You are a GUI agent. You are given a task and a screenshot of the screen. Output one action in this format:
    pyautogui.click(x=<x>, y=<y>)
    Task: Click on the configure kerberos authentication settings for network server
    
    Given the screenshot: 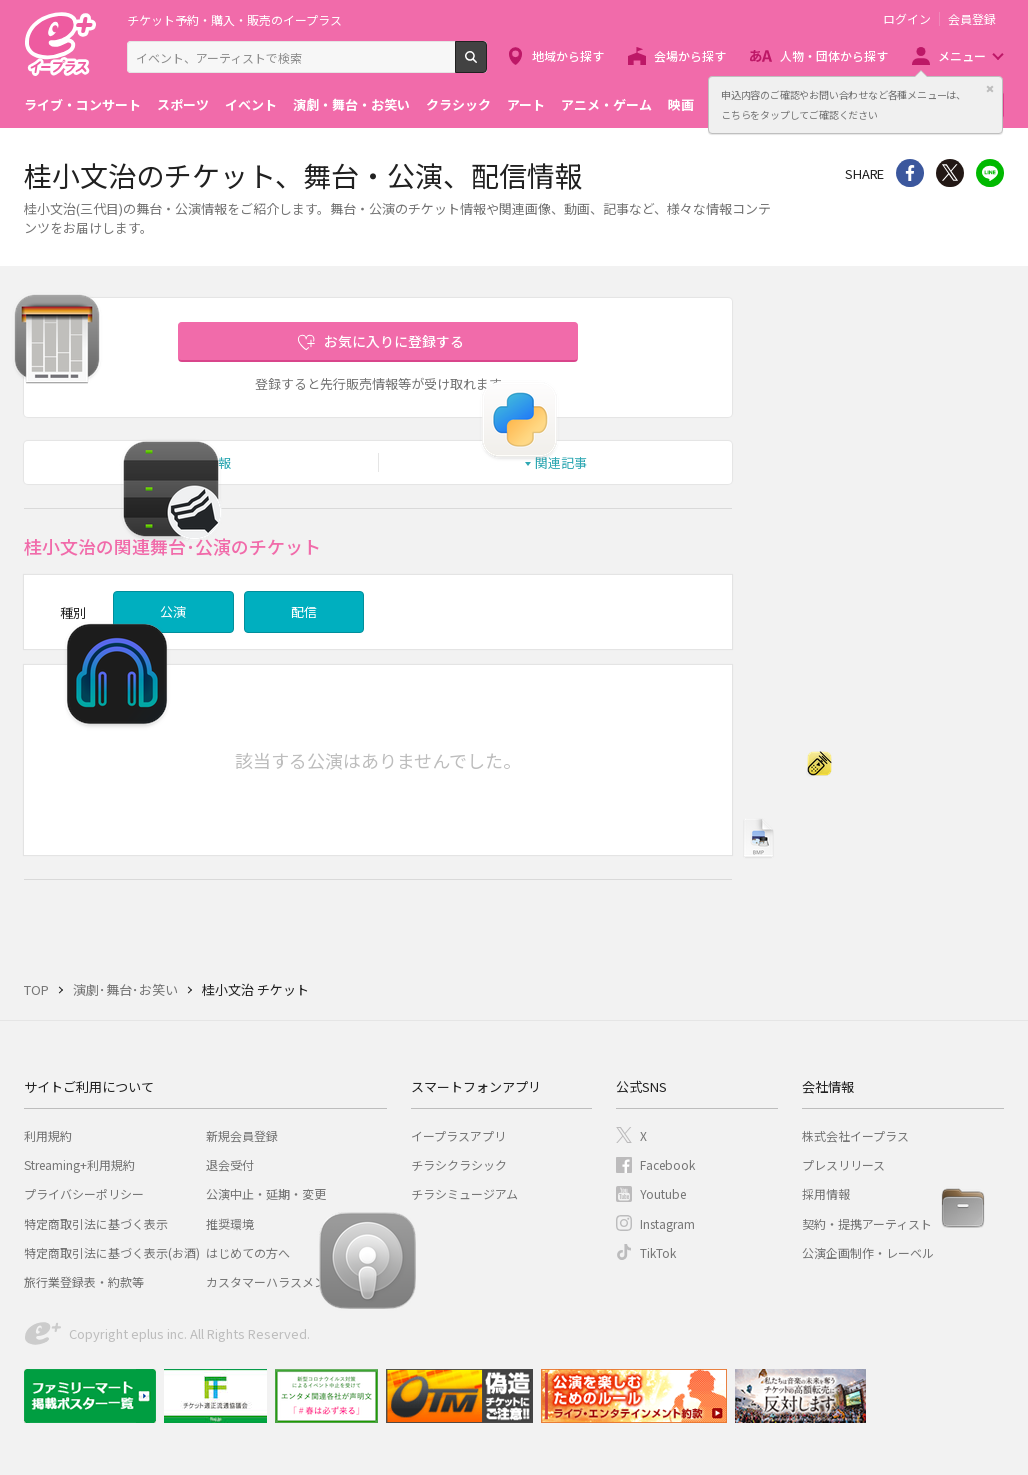 What is the action you would take?
    pyautogui.click(x=171, y=489)
    